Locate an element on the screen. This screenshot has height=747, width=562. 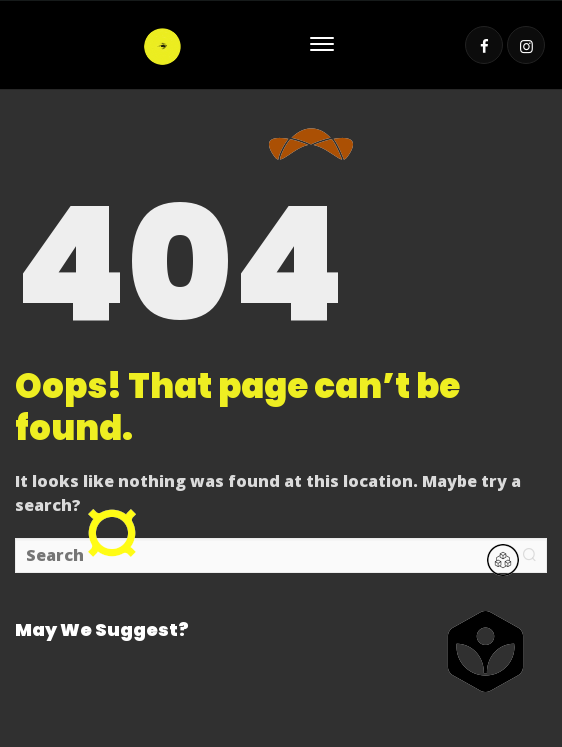
open Khan Academy app is located at coordinates (485, 651).